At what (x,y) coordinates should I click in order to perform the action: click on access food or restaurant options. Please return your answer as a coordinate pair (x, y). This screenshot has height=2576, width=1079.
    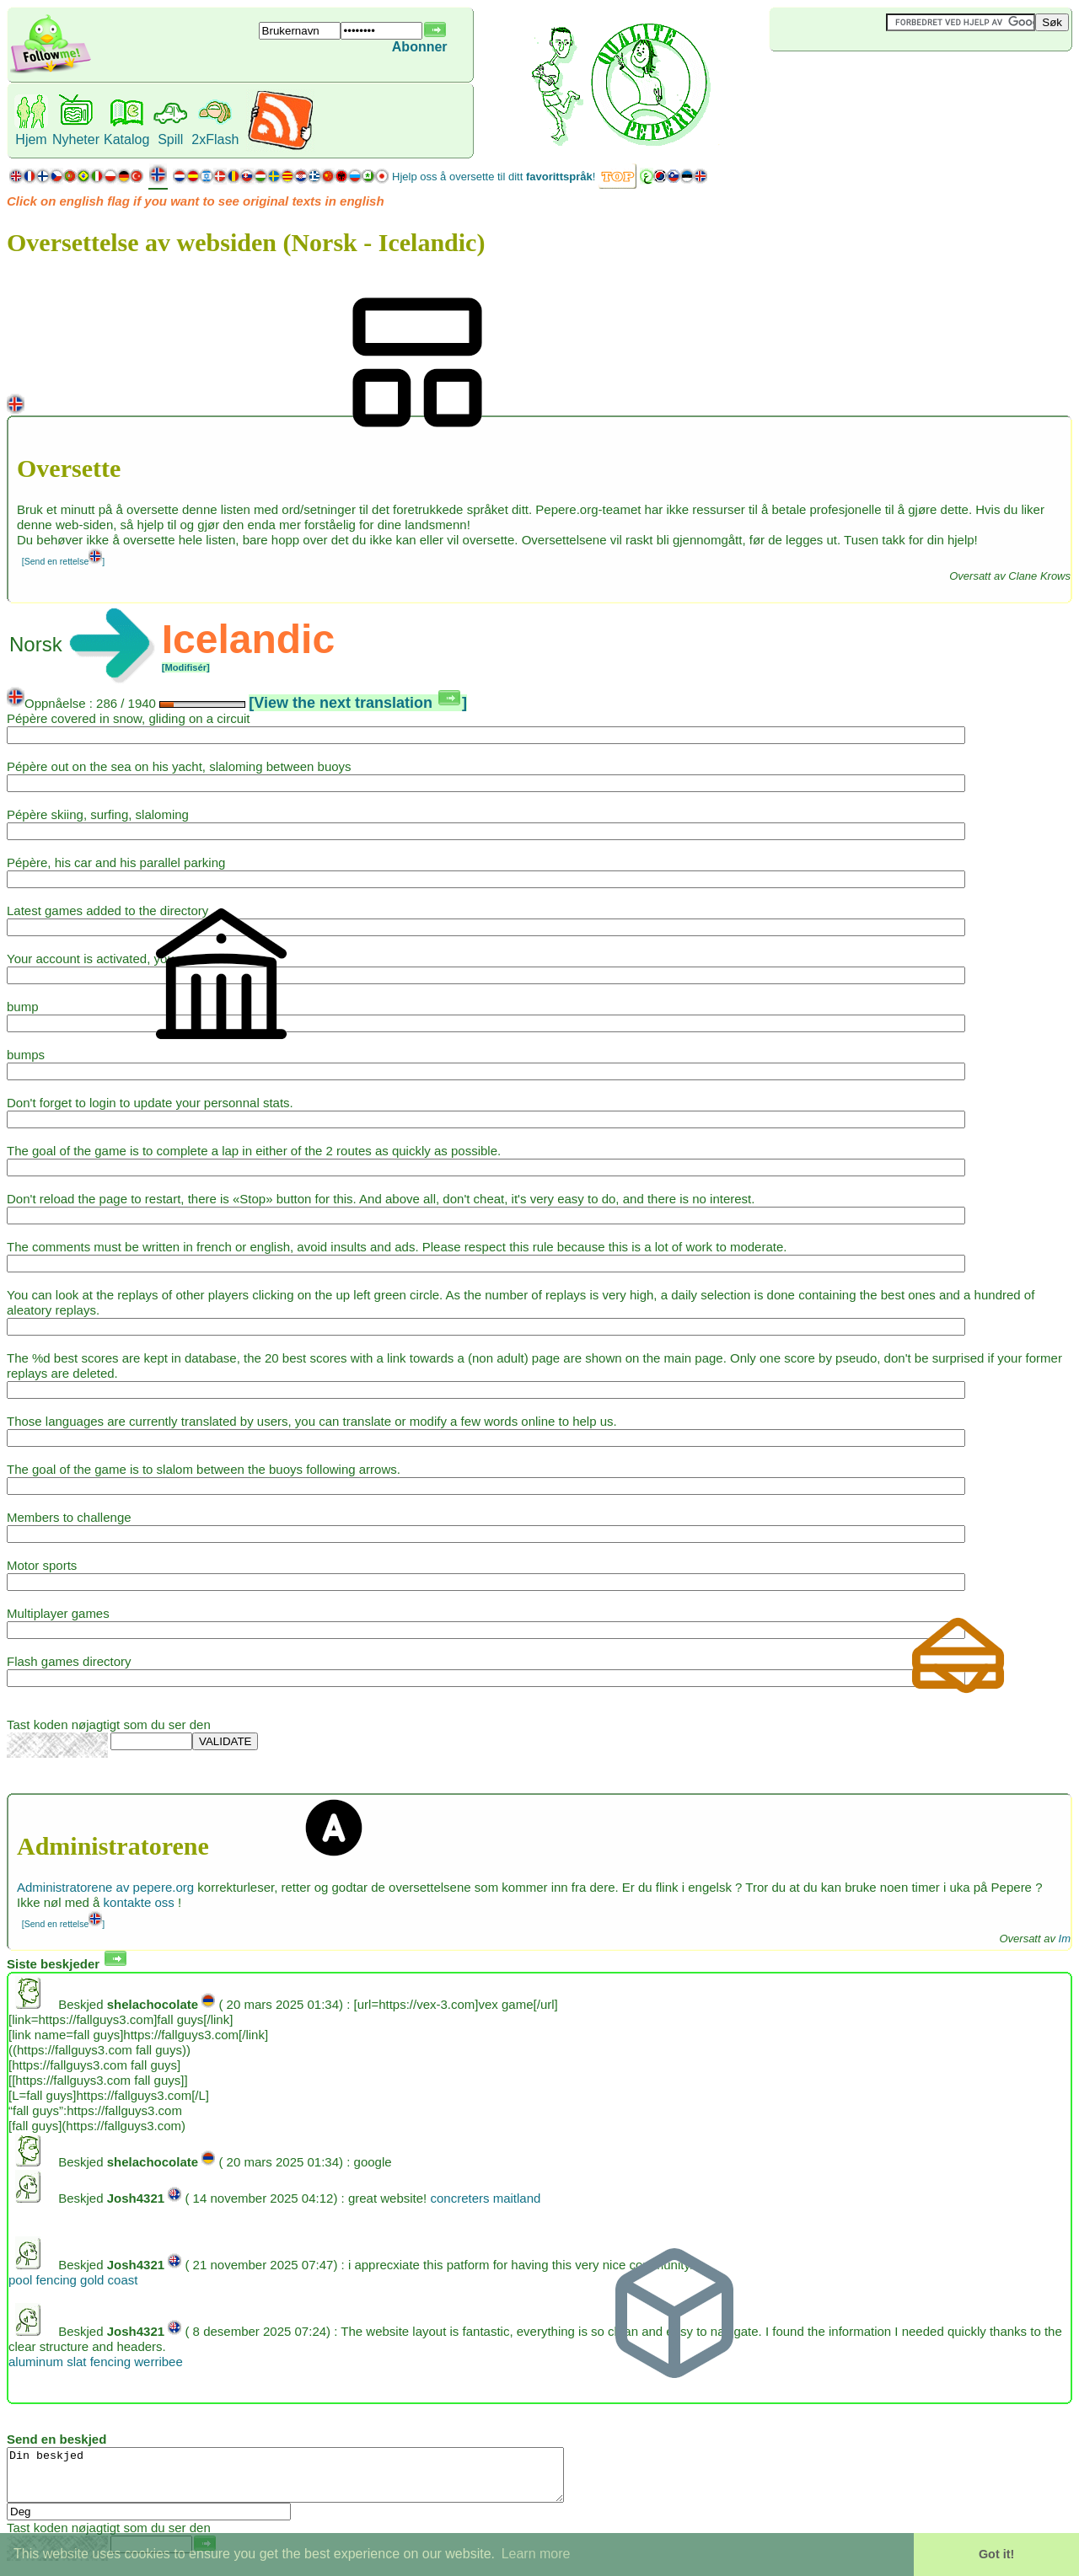
    Looking at the image, I should click on (958, 1655).